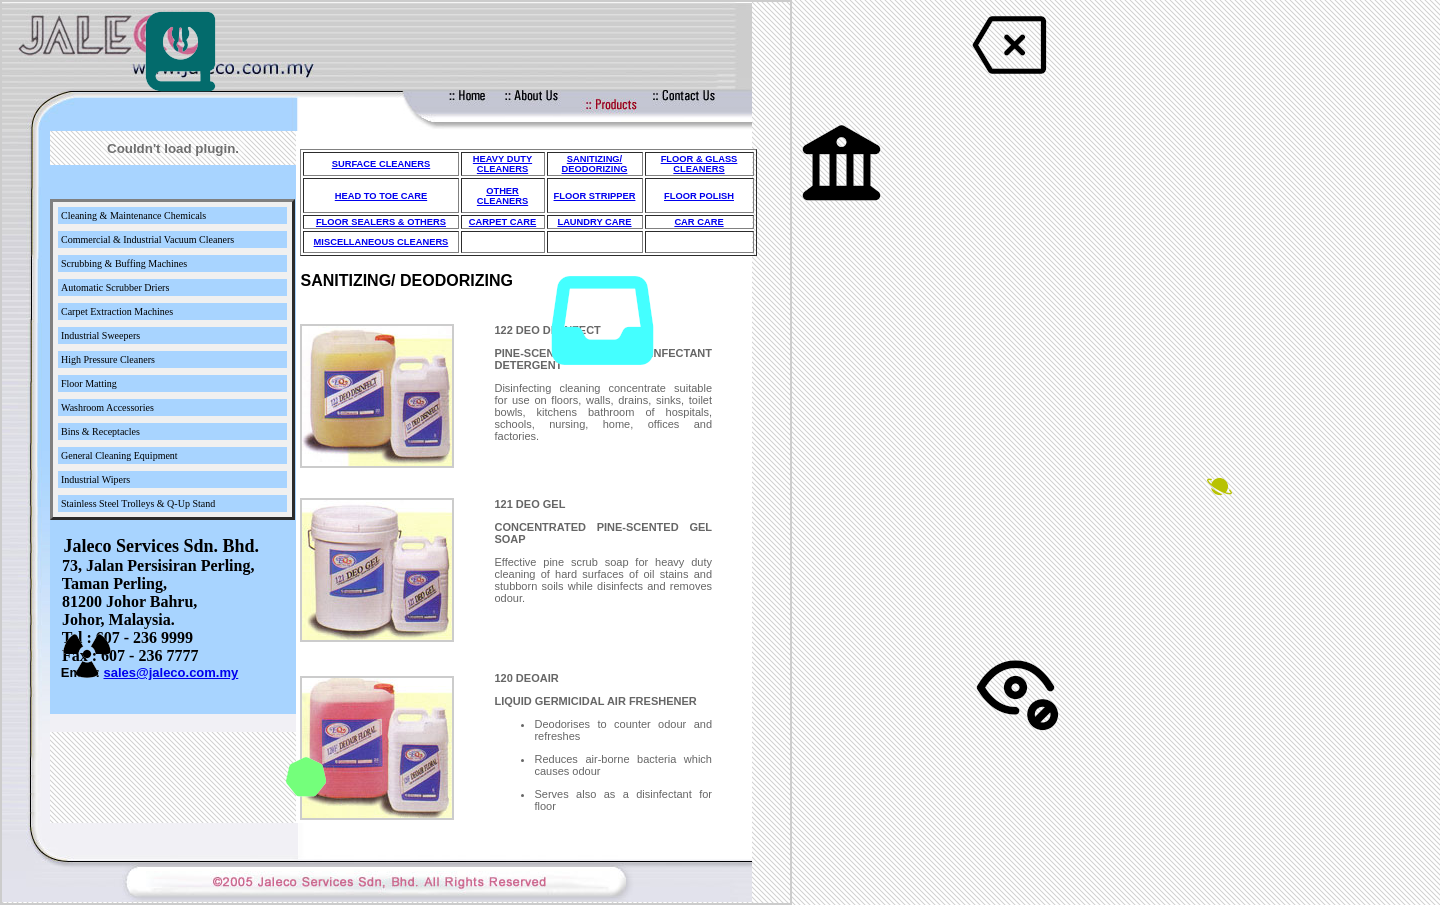  Describe the element at coordinates (87, 654) in the screenshot. I see `indicates radioactive or hazardous material warning` at that location.